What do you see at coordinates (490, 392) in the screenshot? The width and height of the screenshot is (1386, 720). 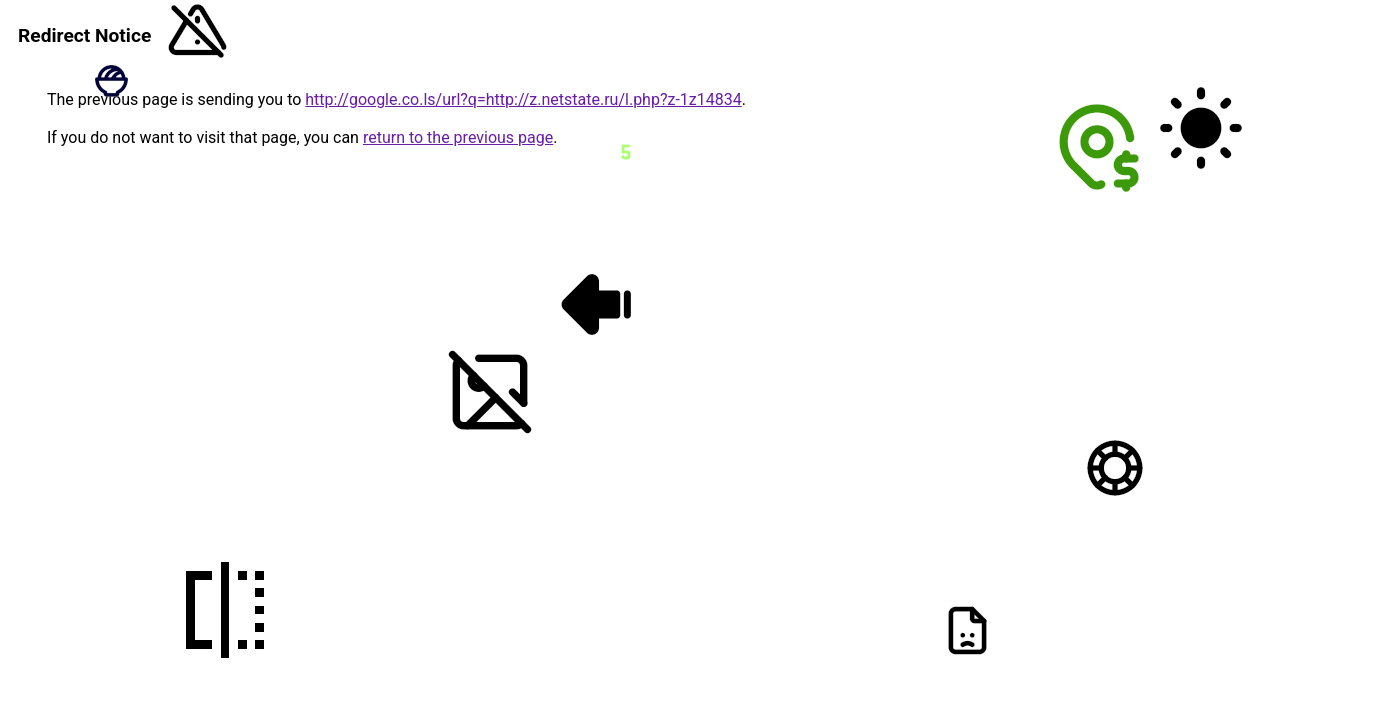 I see `image failed to load` at bounding box center [490, 392].